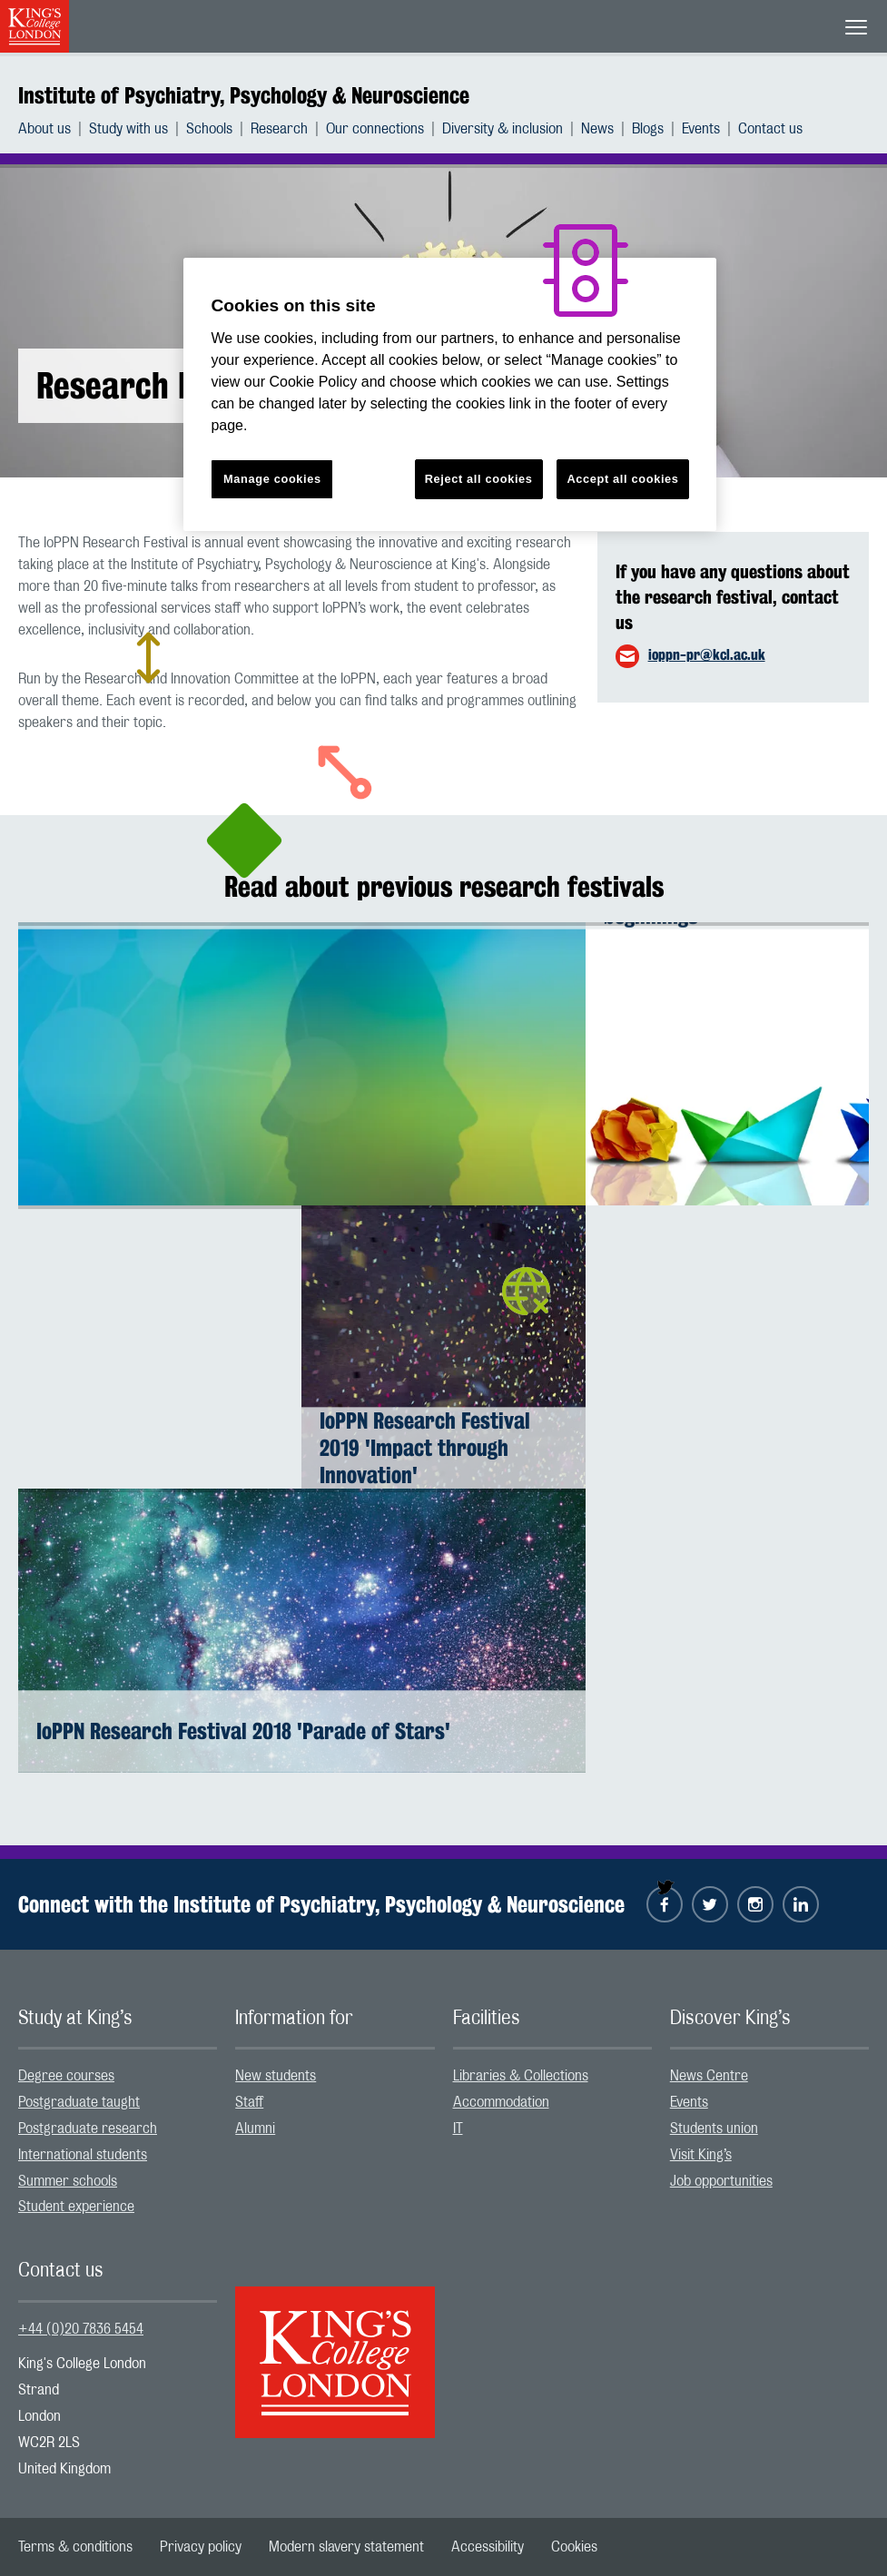 This screenshot has height=2576, width=887. Describe the element at coordinates (665, 1886) in the screenshot. I see `share to twitter` at that location.